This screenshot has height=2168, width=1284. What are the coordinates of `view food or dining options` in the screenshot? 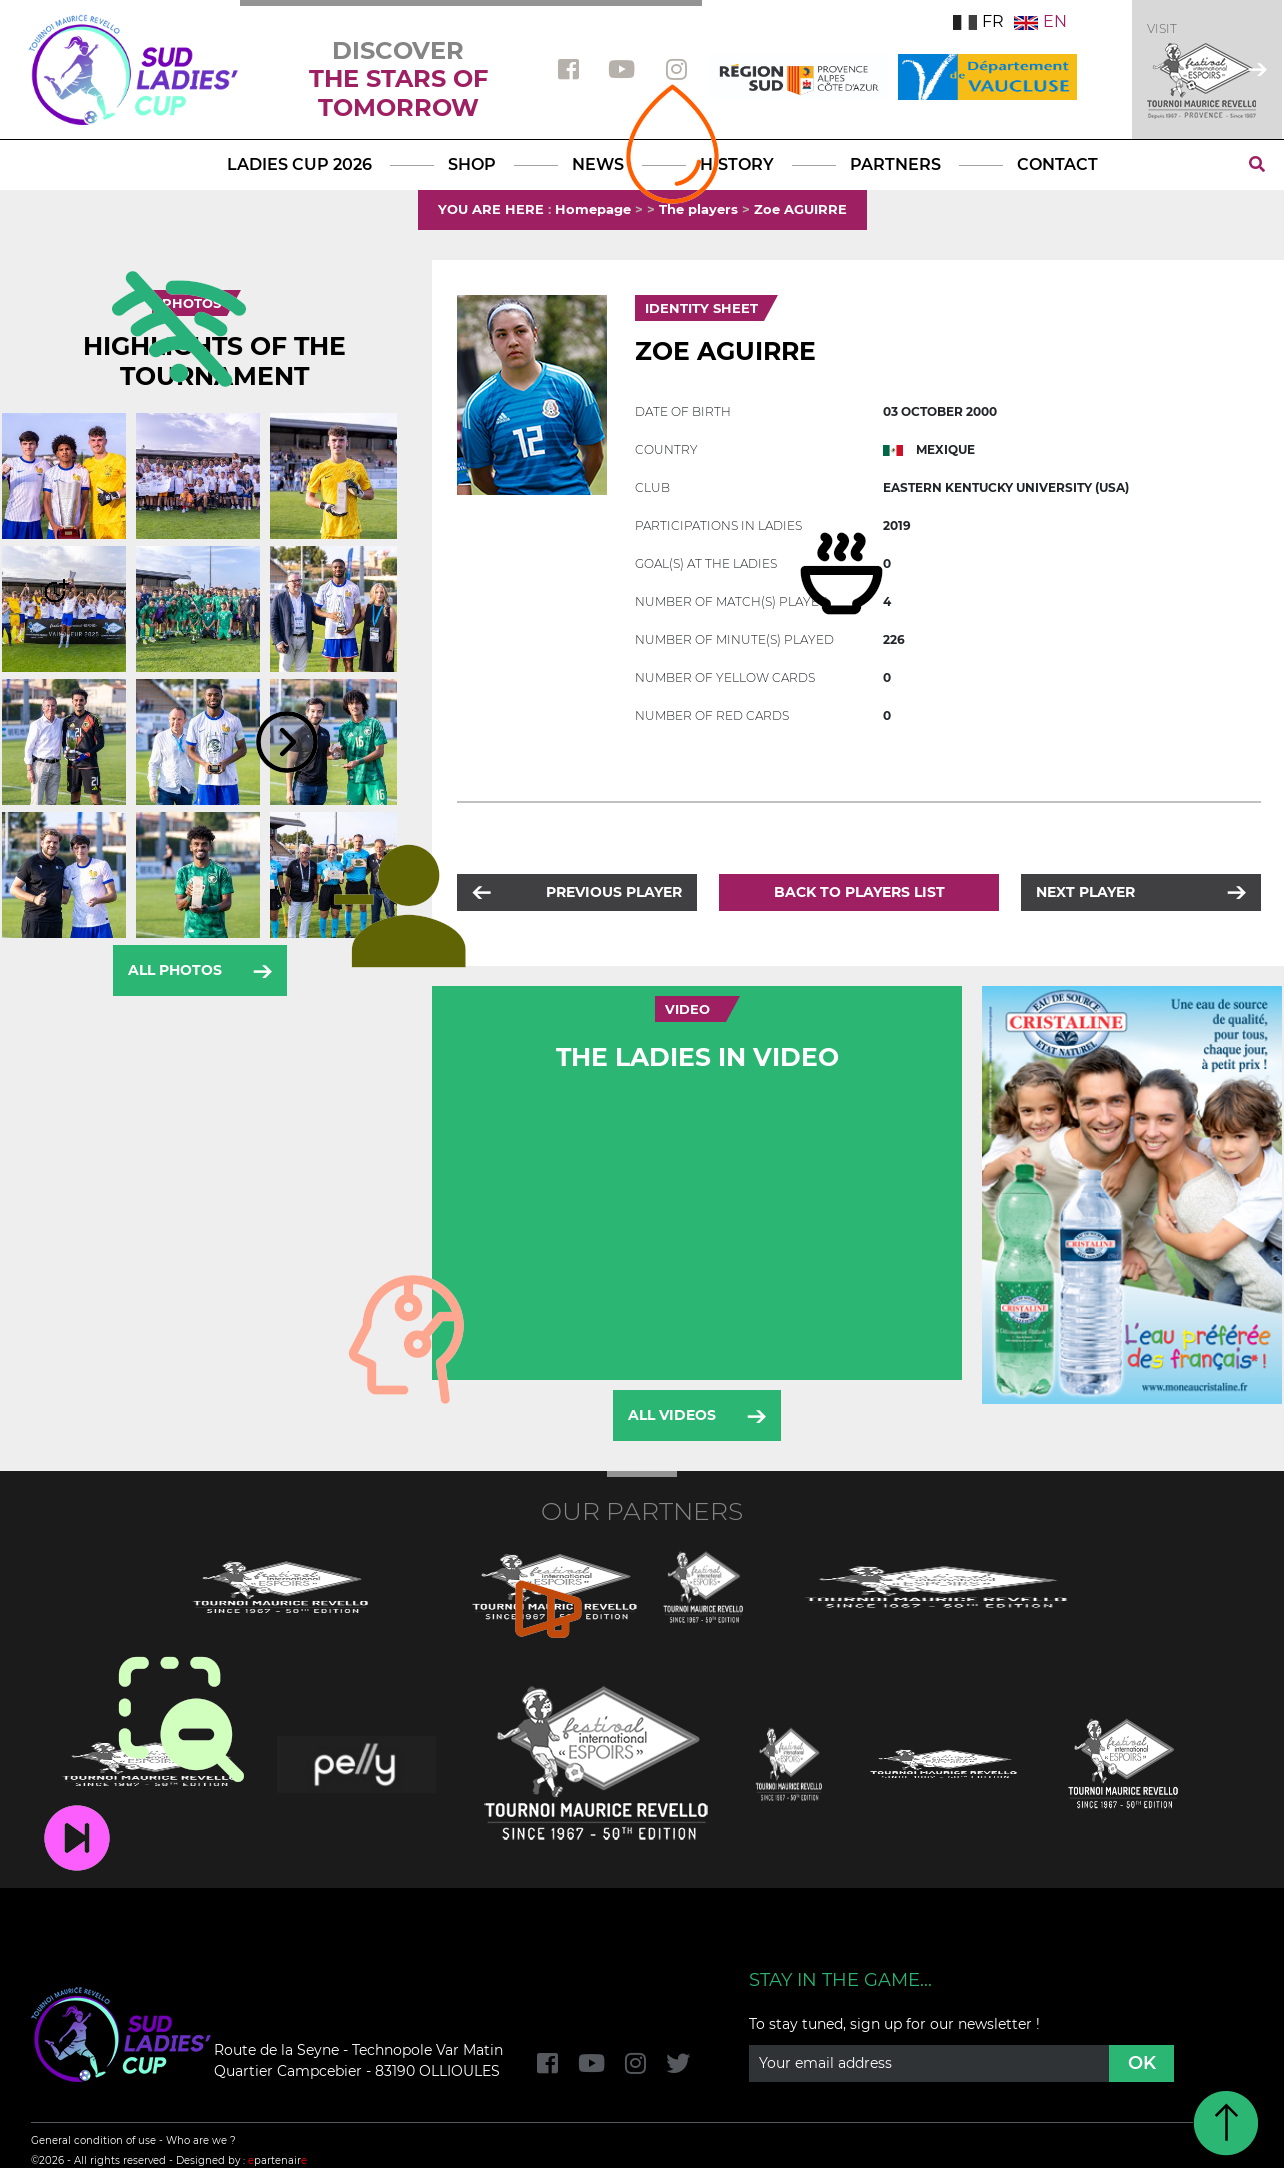 It's located at (841, 573).